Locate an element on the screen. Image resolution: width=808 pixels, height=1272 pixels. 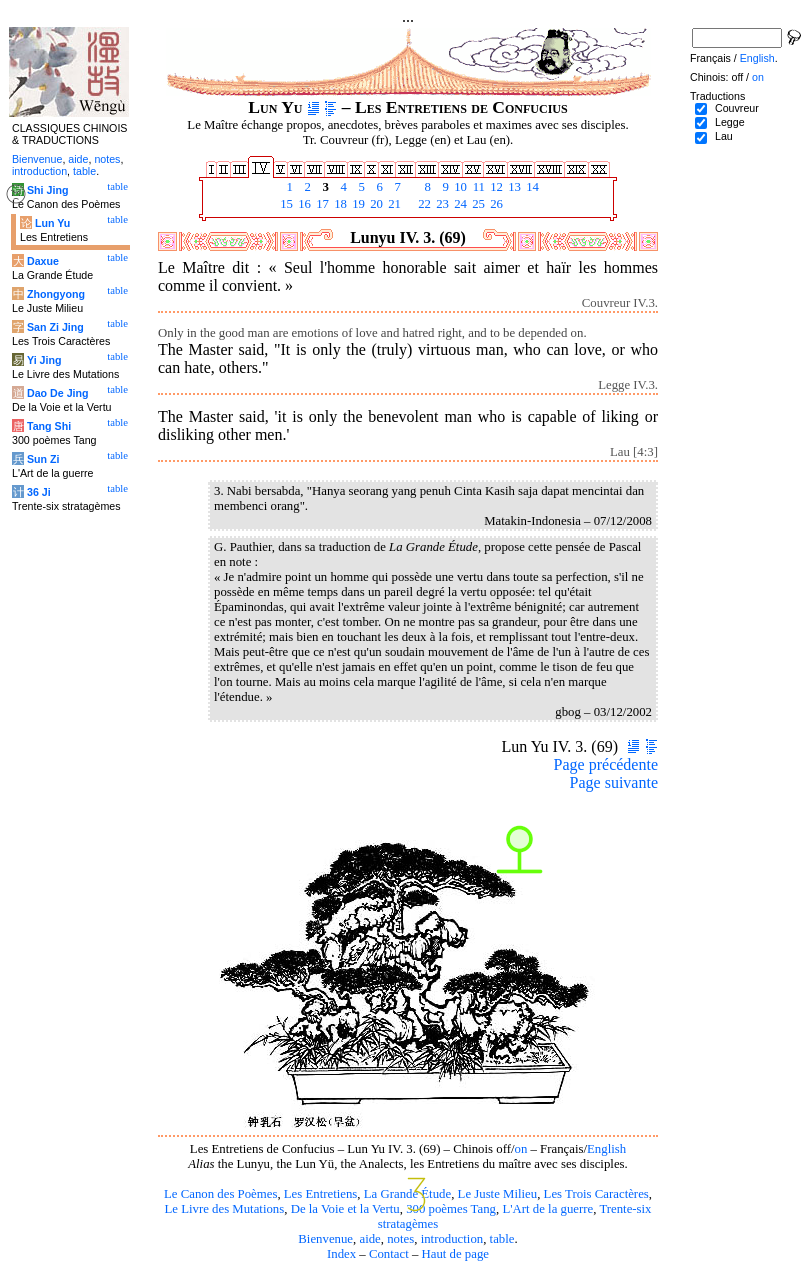
react to a message with anger is located at coordinates (16, 194).